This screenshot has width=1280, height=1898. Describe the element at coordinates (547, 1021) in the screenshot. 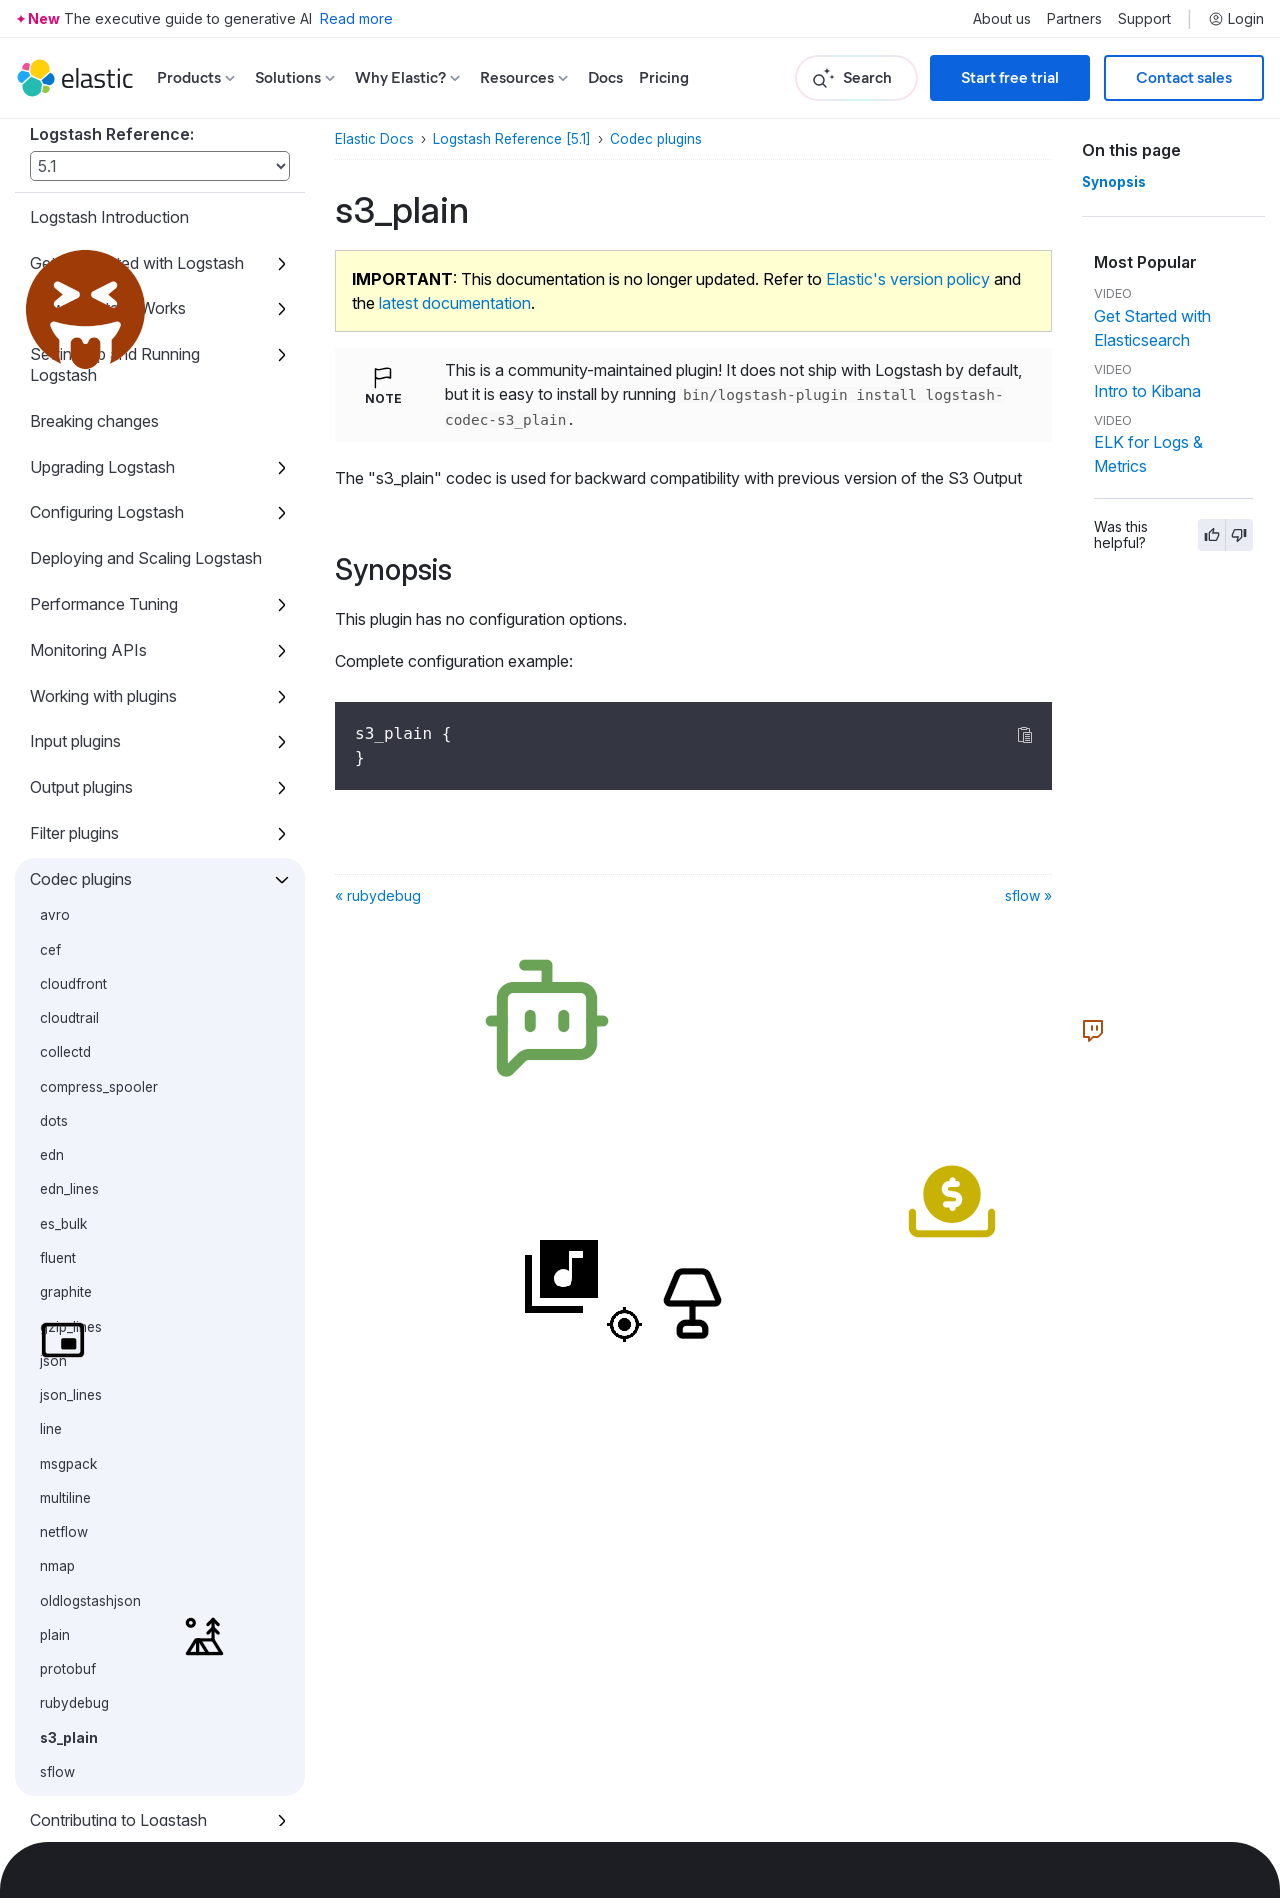

I see `open chat with AI assistant` at that location.